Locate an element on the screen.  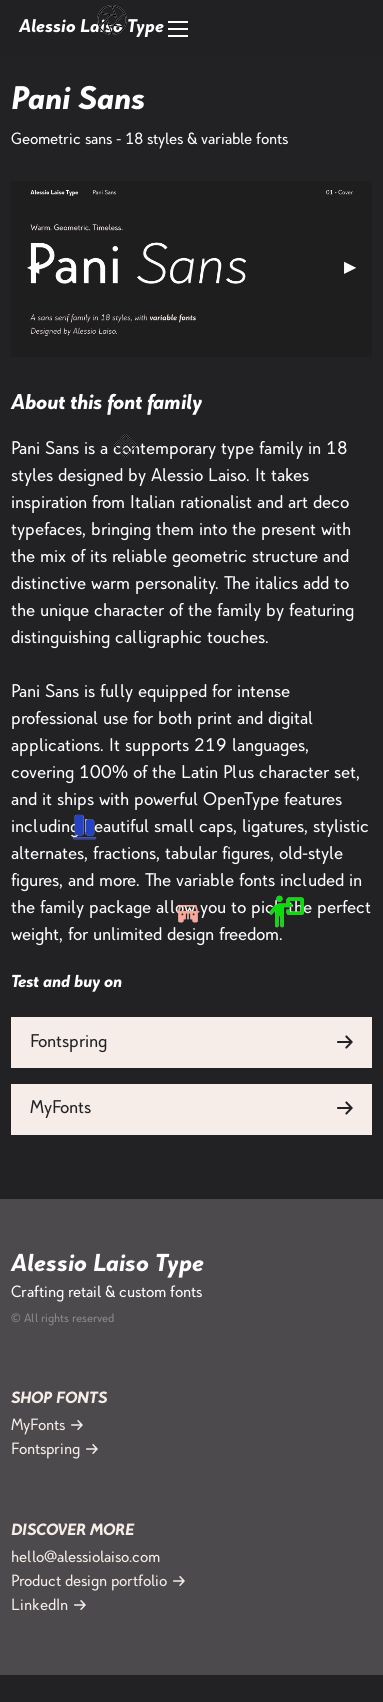
adjust camera aperture settings is located at coordinates (112, 20).